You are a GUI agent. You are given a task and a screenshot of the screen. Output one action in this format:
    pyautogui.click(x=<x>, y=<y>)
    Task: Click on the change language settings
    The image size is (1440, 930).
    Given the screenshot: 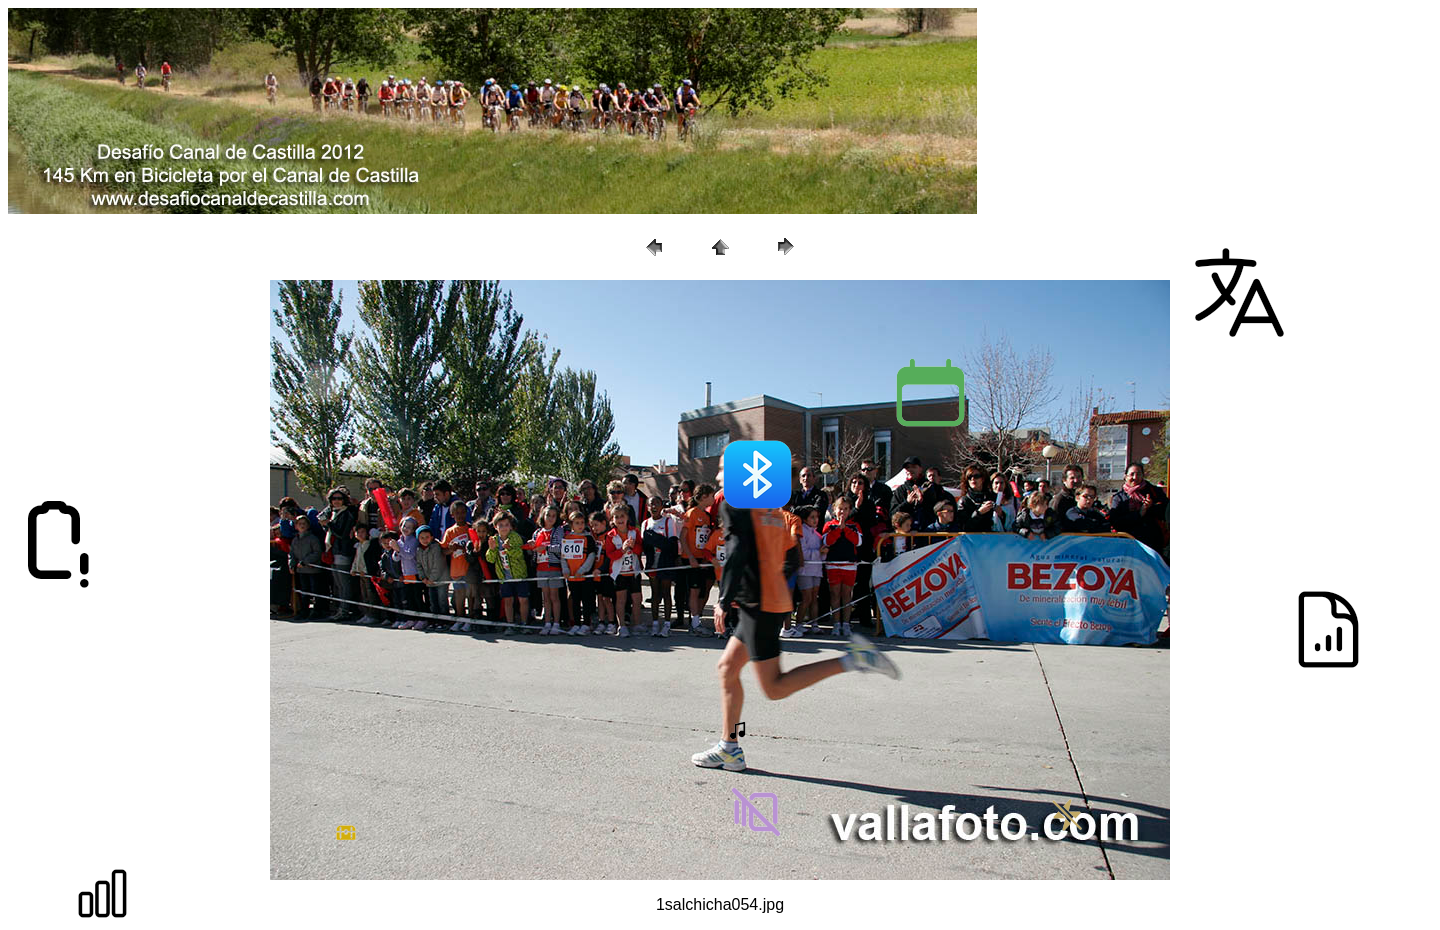 What is the action you would take?
    pyautogui.click(x=1239, y=292)
    